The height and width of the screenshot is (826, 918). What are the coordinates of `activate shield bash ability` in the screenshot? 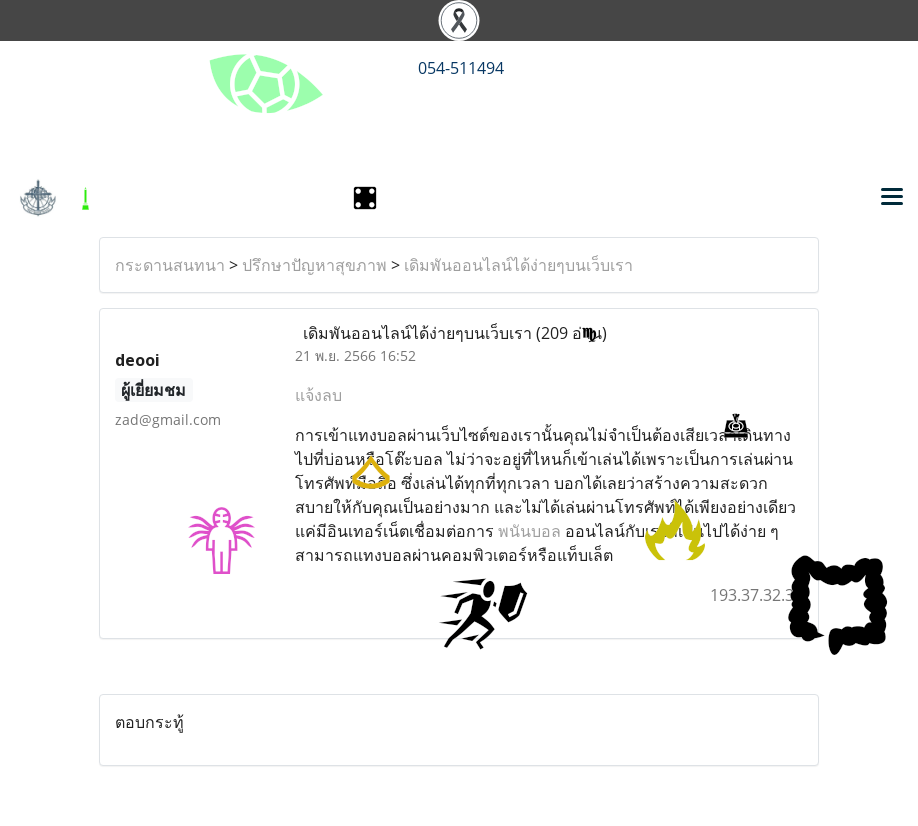 It's located at (483, 614).